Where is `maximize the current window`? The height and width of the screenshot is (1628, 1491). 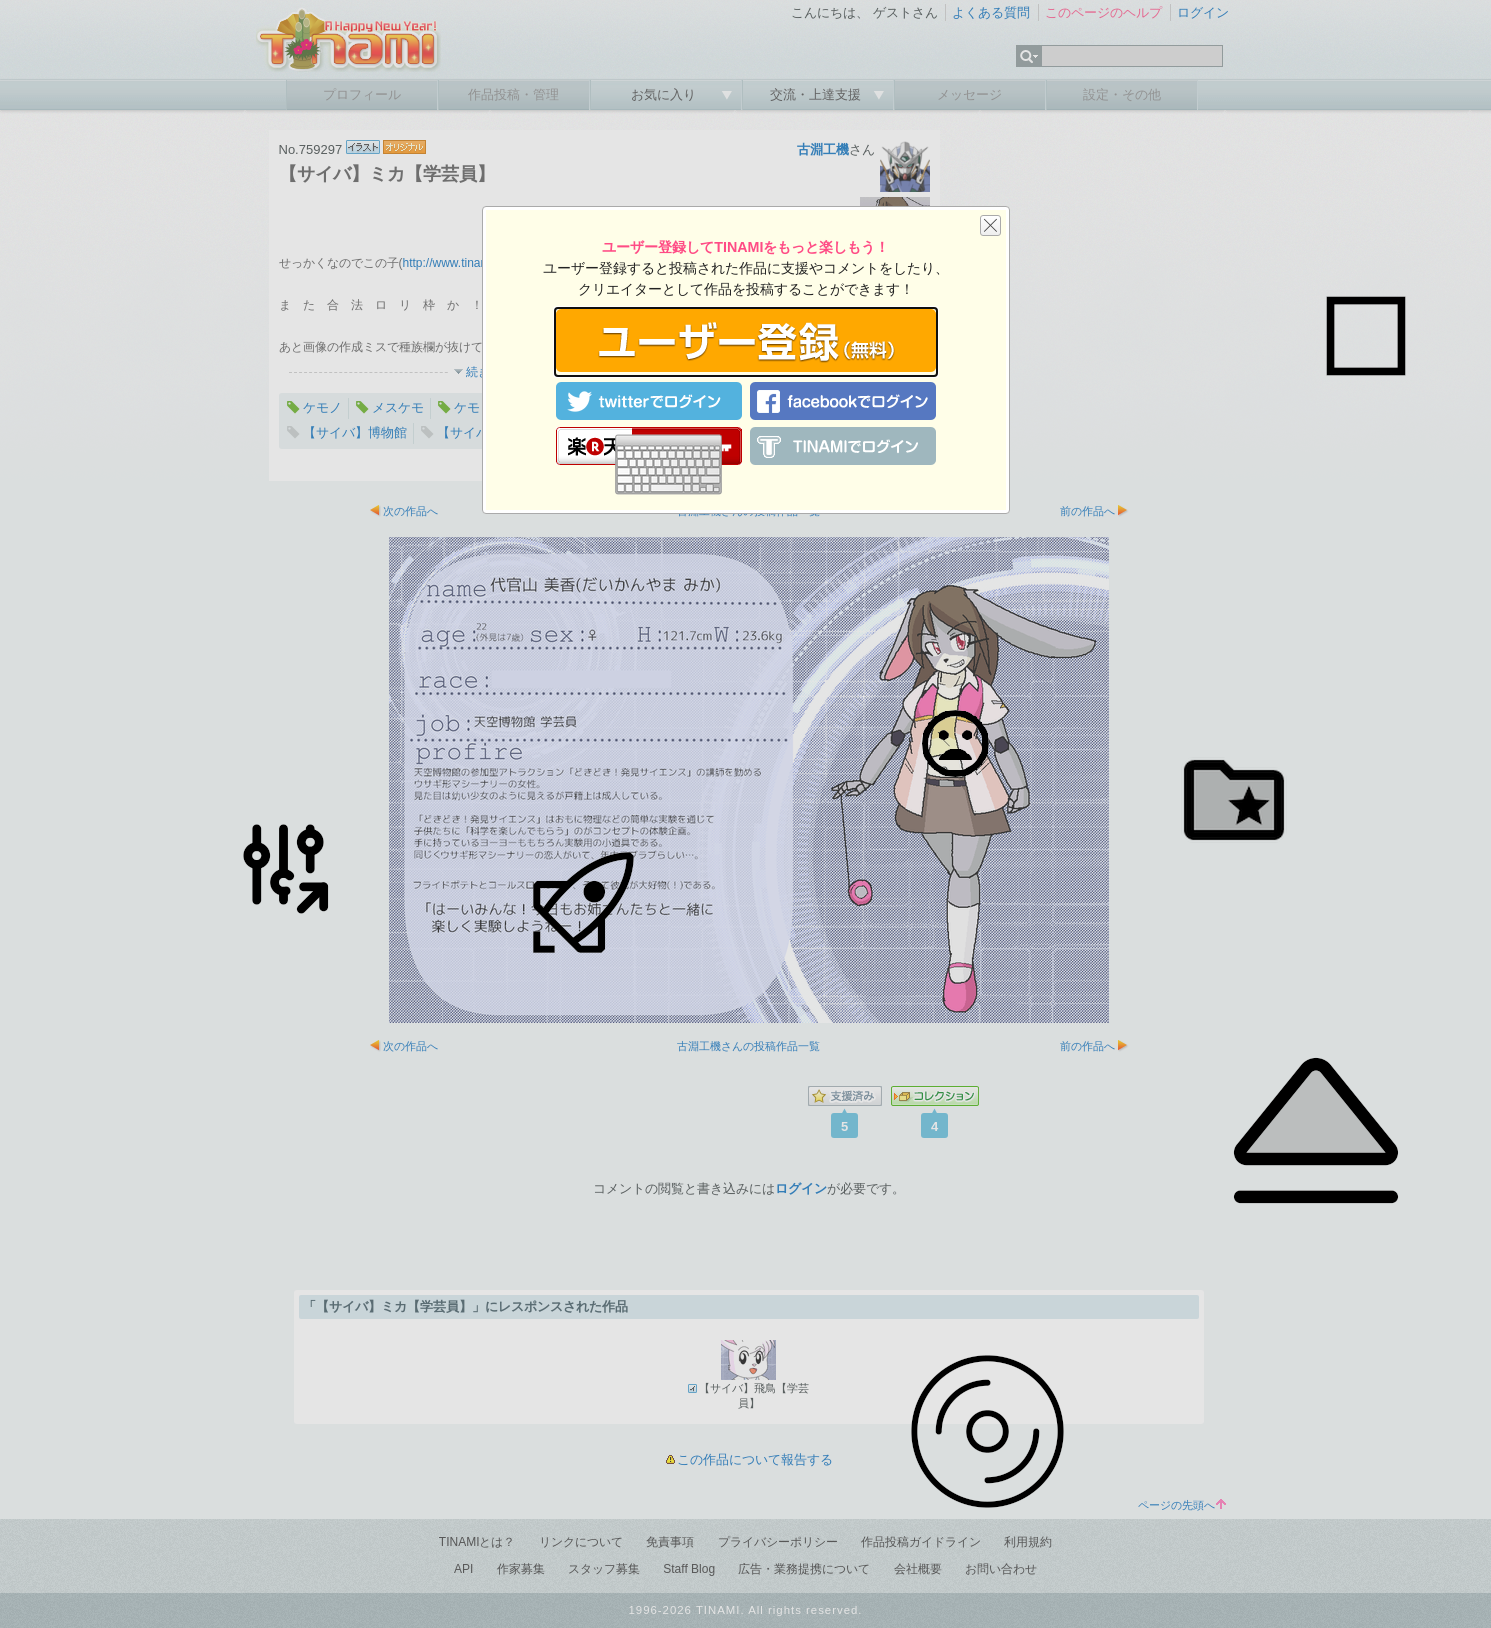
maximize the current window is located at coordinates (1366, 336).